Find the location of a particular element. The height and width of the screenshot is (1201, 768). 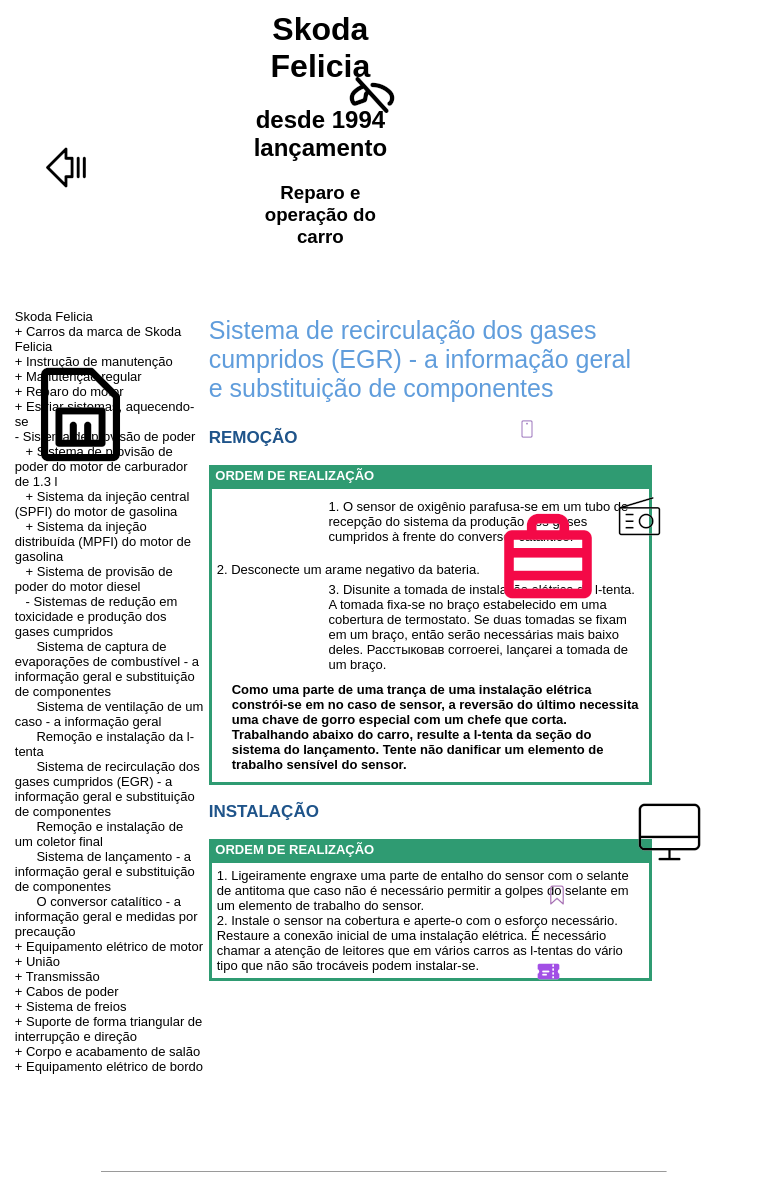

open radio or audio streaming is located at coordinates (639, 519).